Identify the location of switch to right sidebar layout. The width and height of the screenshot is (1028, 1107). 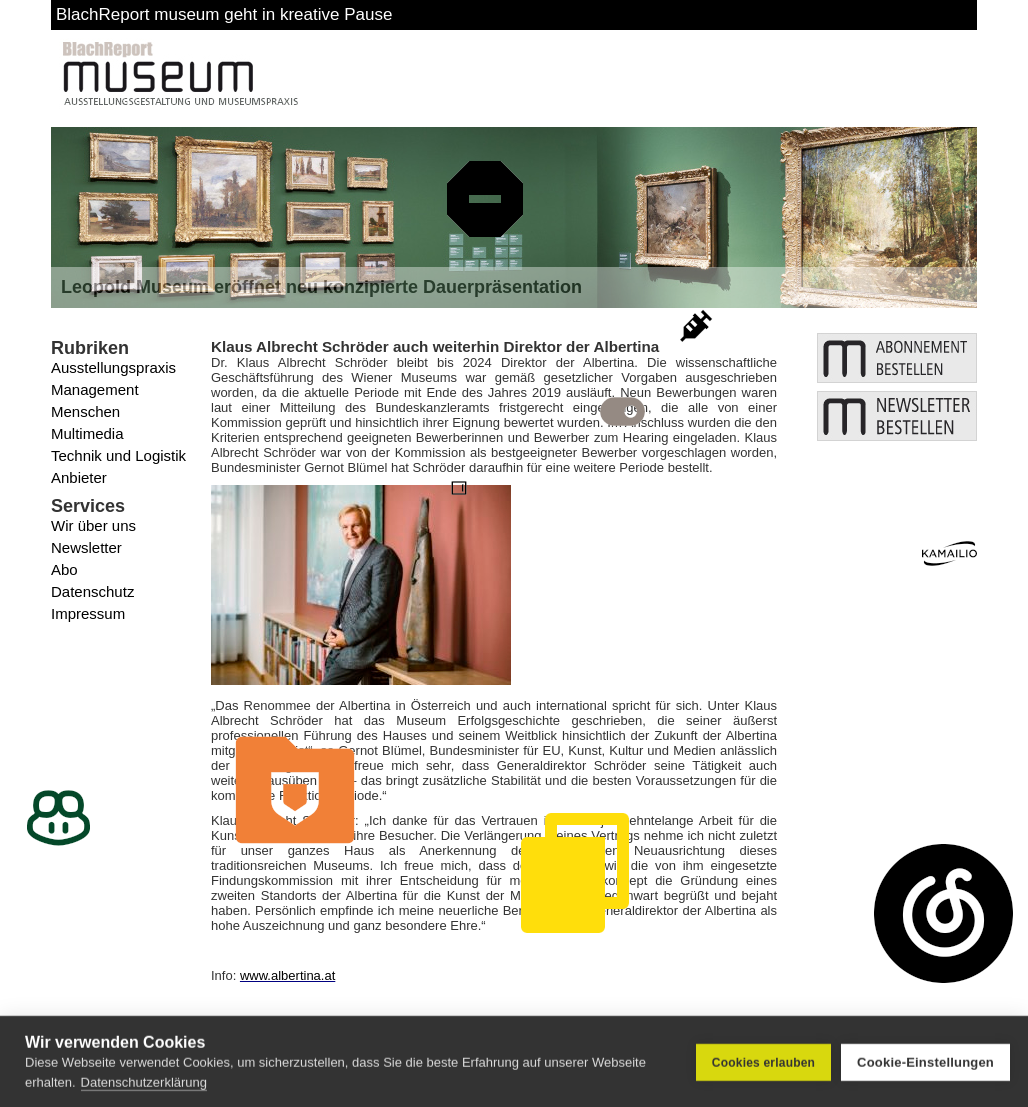
(459, 488).